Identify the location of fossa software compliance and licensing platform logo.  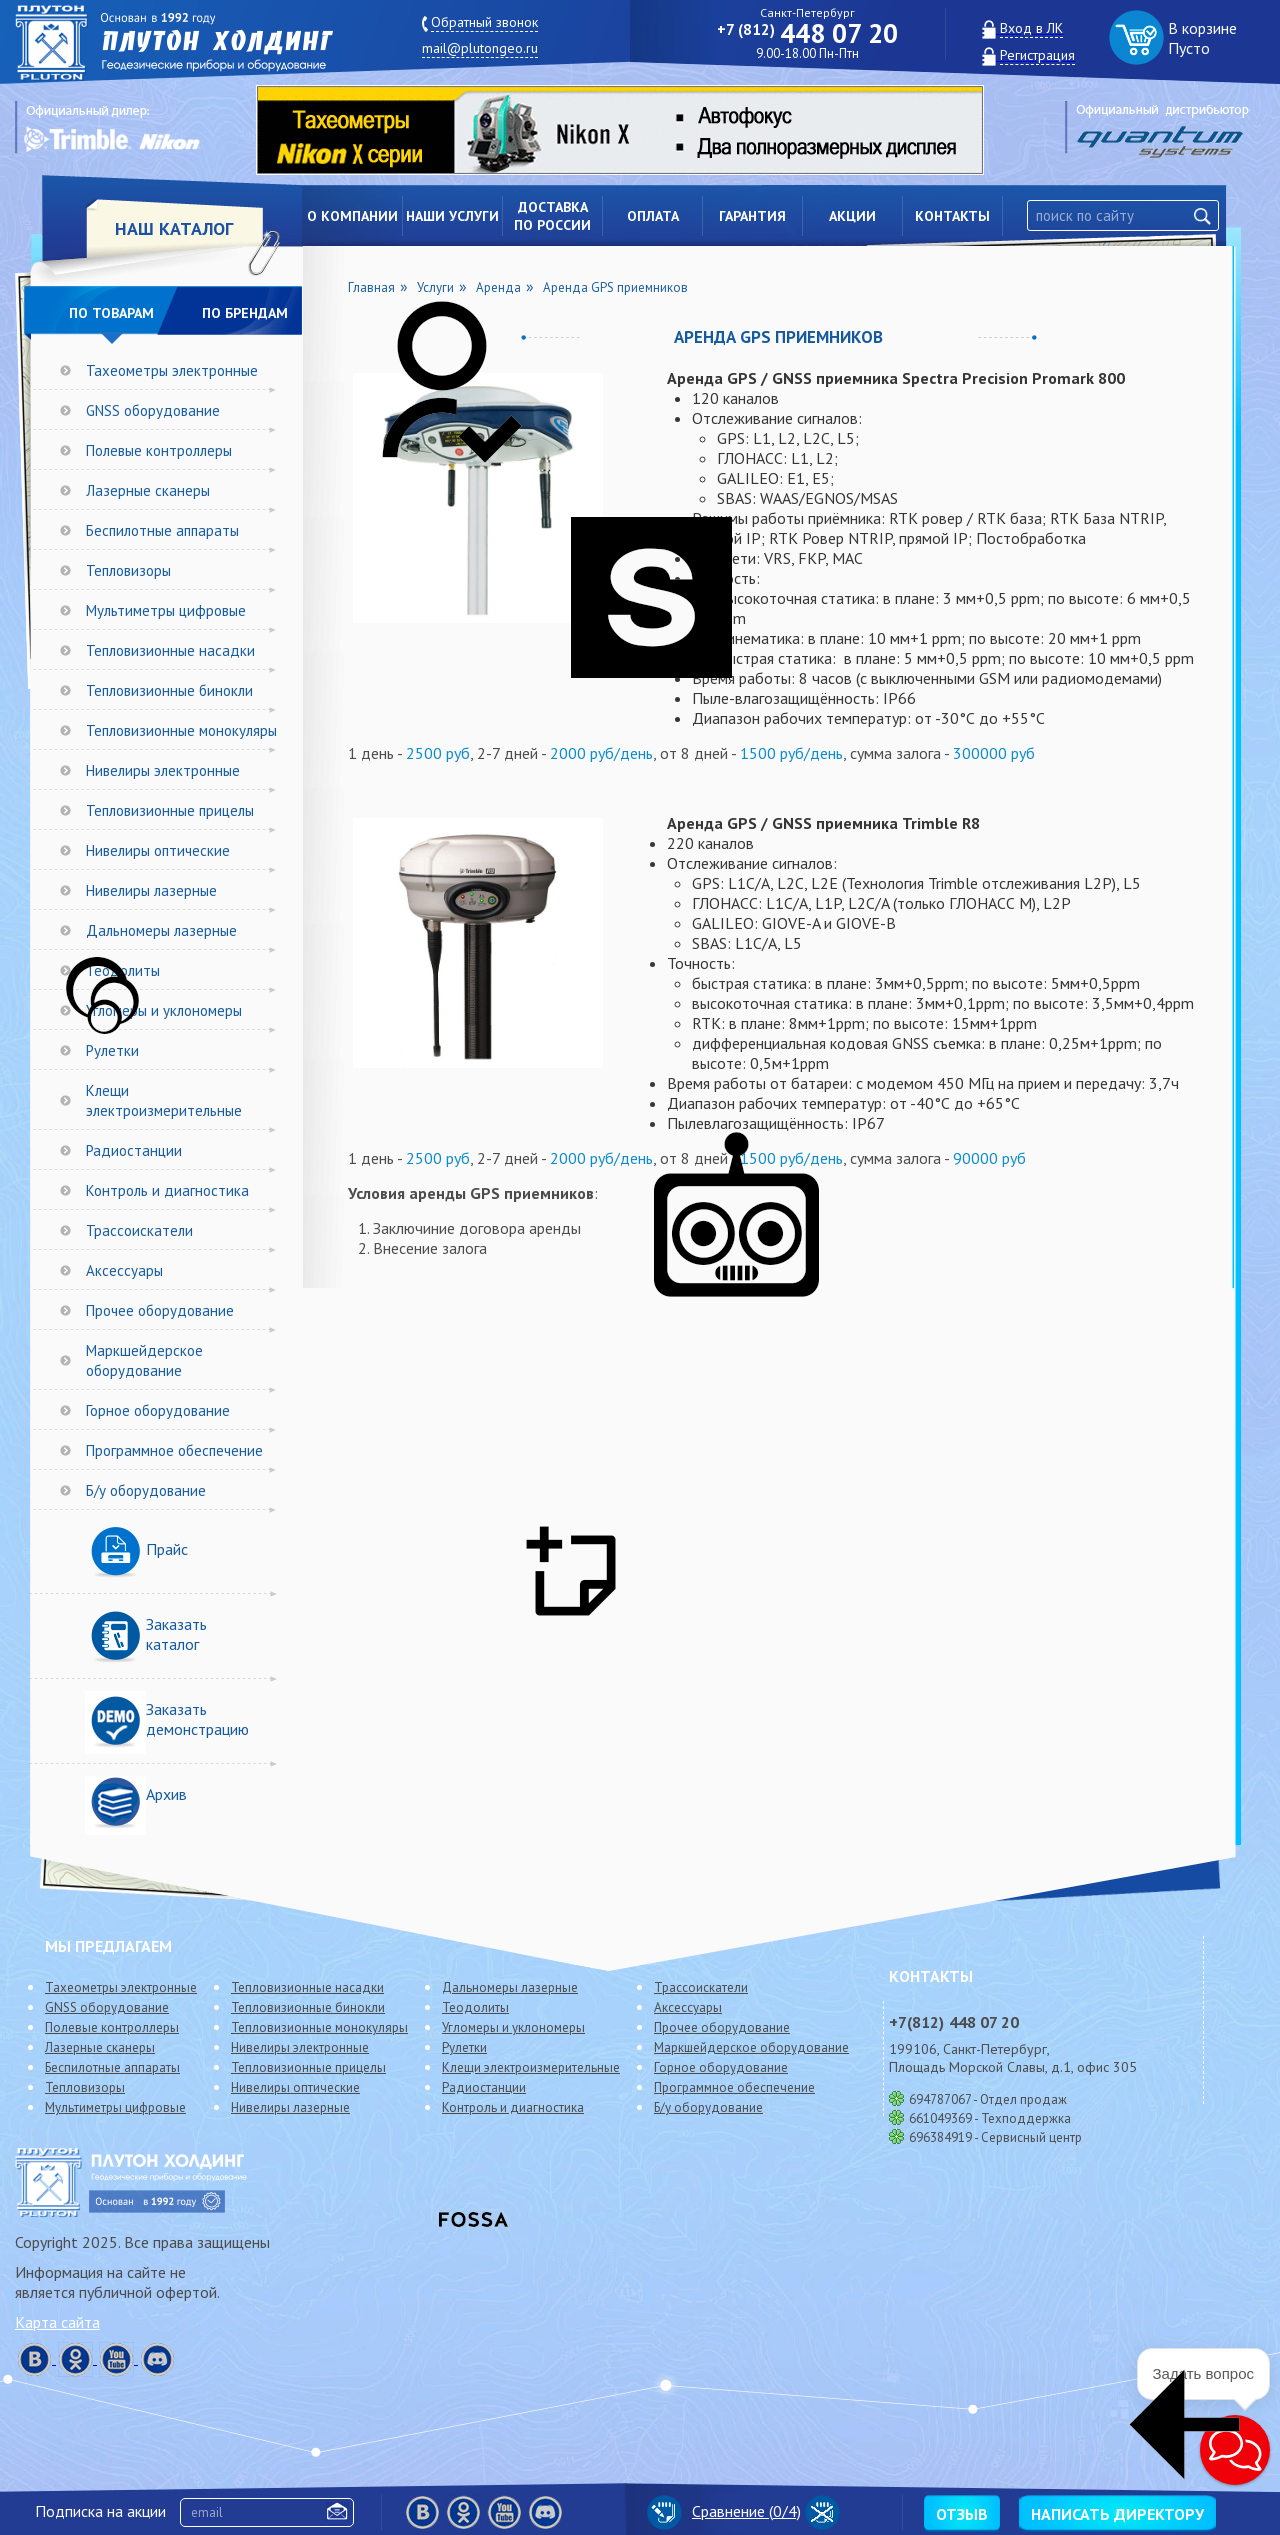
(473, 2219).